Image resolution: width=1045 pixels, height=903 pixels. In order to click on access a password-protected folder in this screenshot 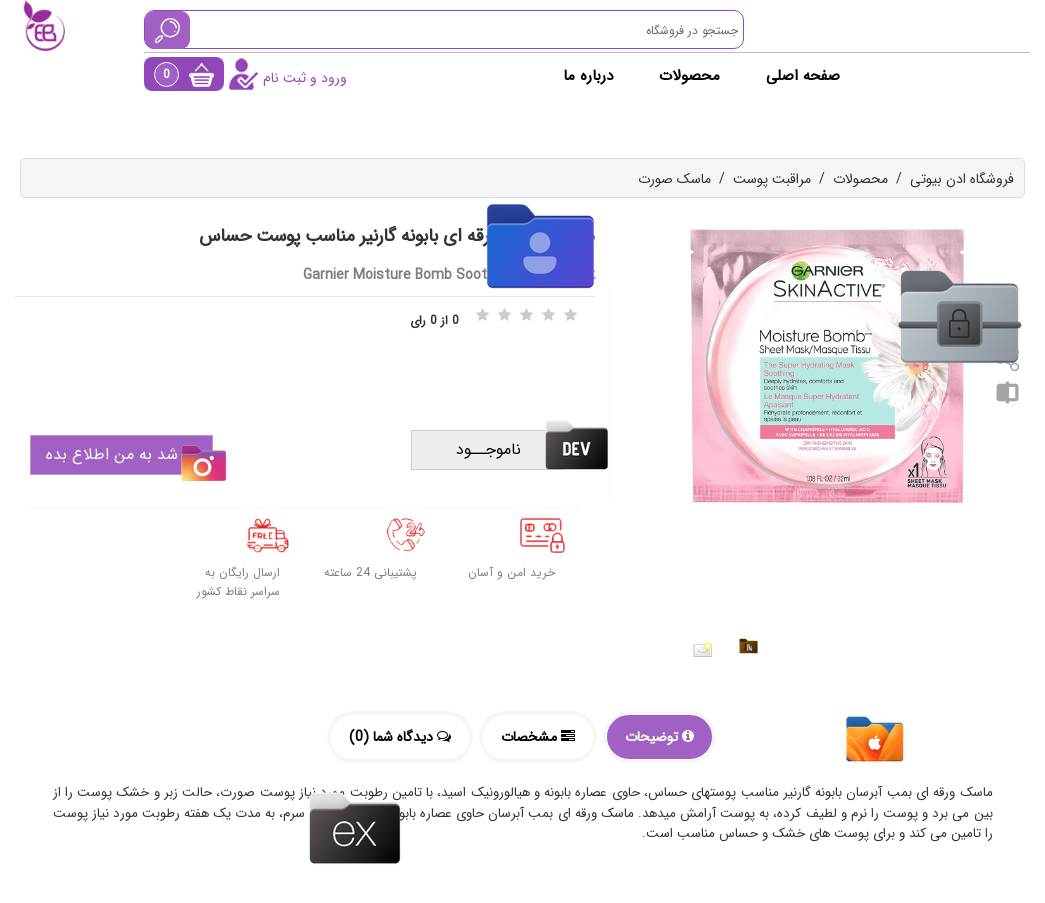, I will do `click(959, 320)`.